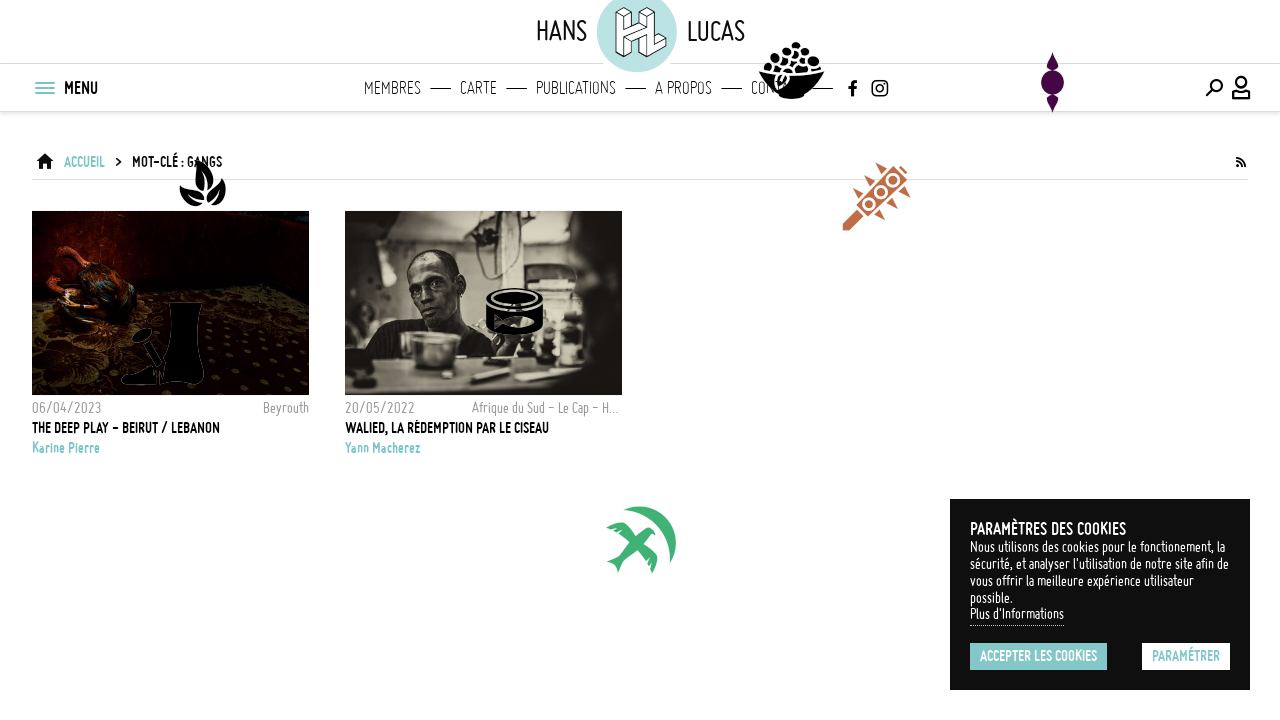 This screenshot has height=720, width=1280. What do you see at coordinates (641, 540) in the screenshot?
I see `falcon moon game icon or badge` at bounding box center [641, 540].